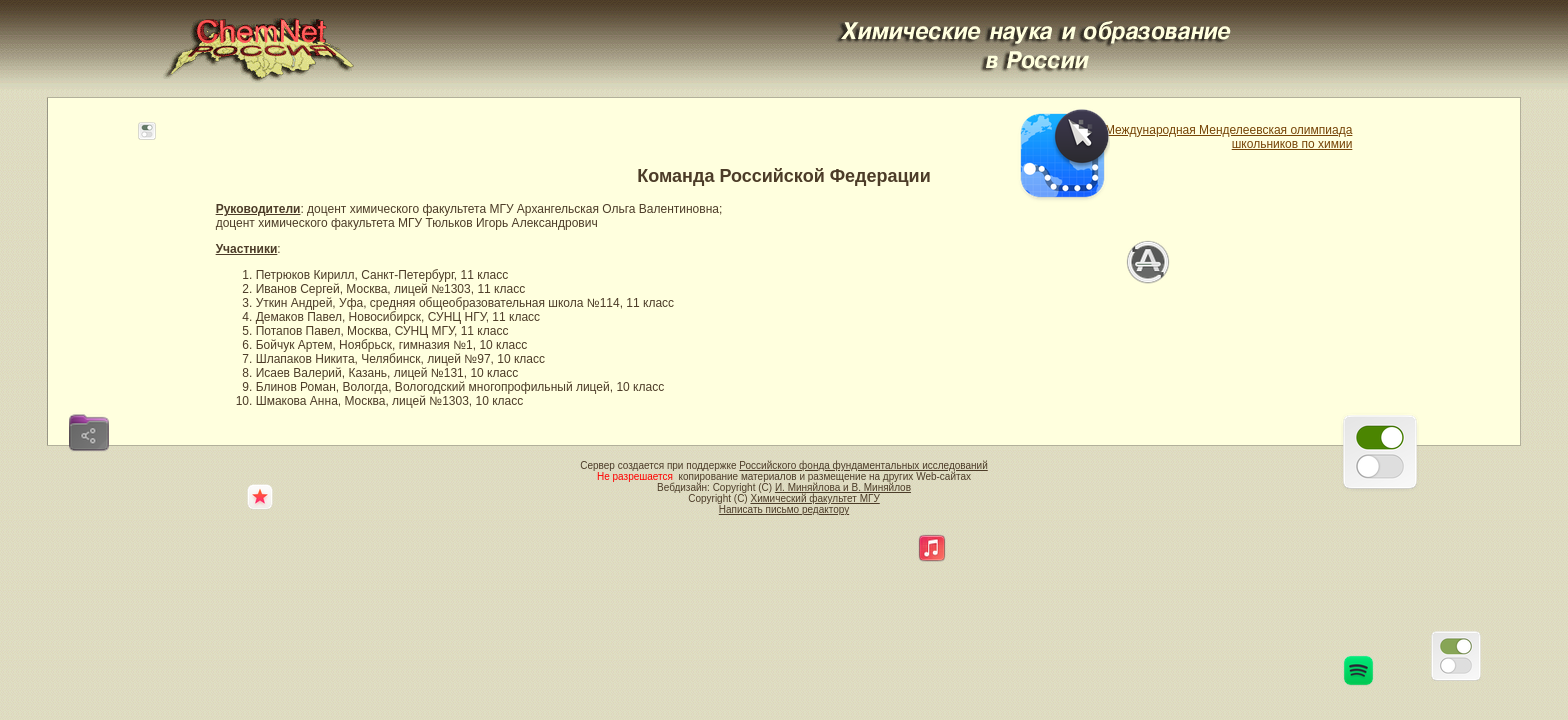 This screenshot has width=1568, height=720. Describe the element at coordinates (1148, 262) in the screenshot. I see `open the software update manager` at that location.